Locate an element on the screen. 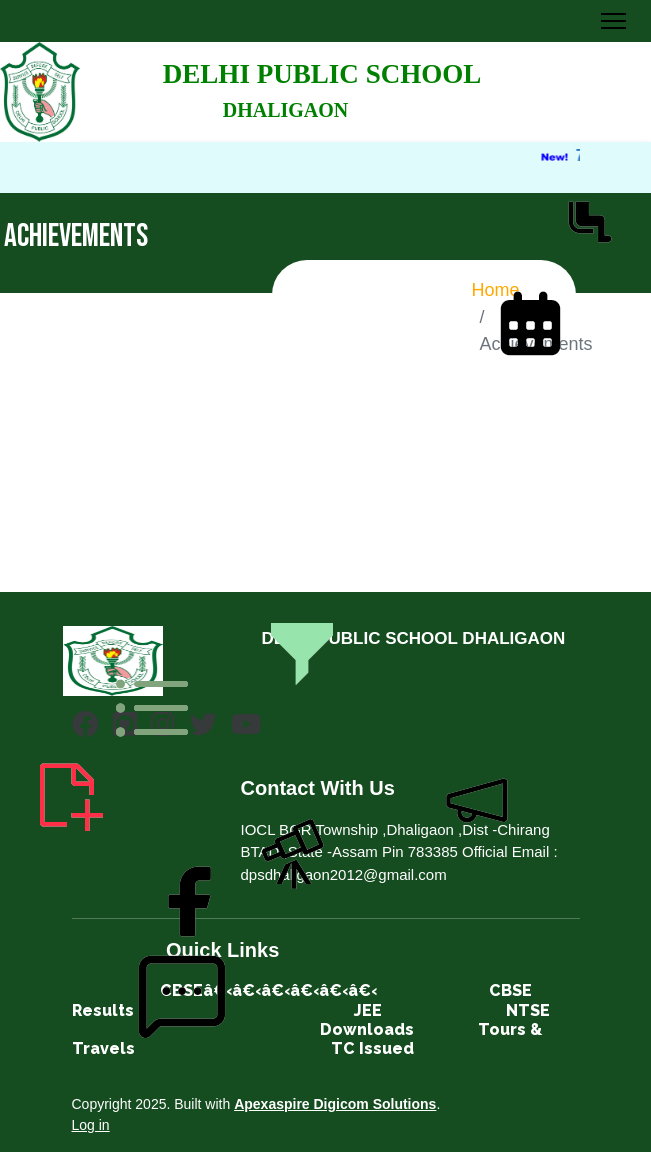 This screenshot has width=651, height=1152. filter or sort content is located at coordinates (302, 654).